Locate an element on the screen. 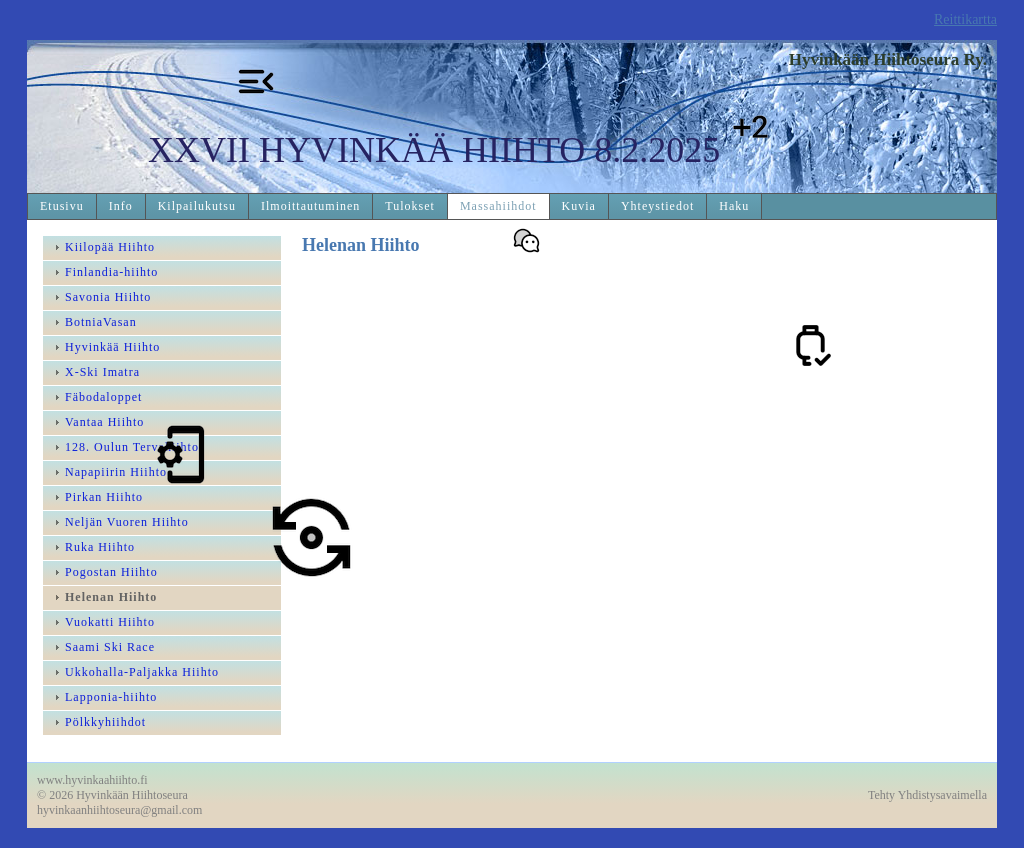 This screenshot has height=848, width=1024. collapse the navigation menu is located at coordinates (256, 81).